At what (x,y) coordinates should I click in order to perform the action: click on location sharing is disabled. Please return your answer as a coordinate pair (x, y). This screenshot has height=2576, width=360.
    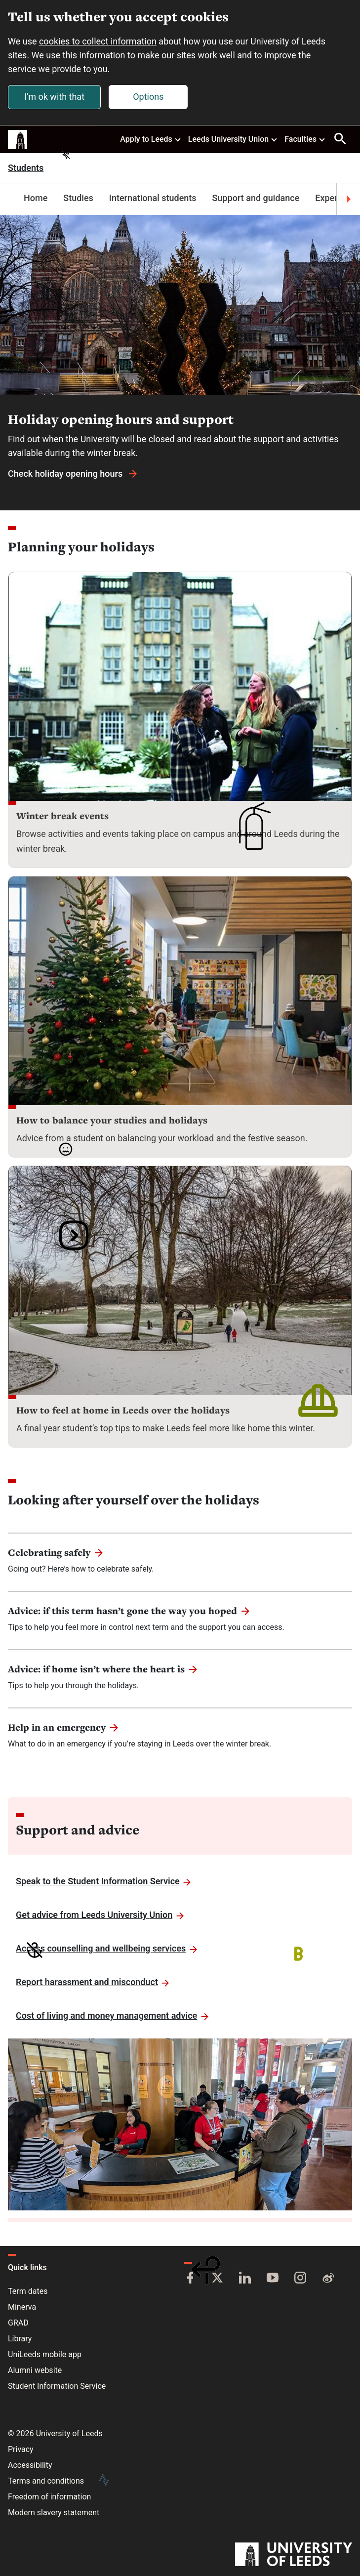
    Looking at the image, I should click on (66, 155).